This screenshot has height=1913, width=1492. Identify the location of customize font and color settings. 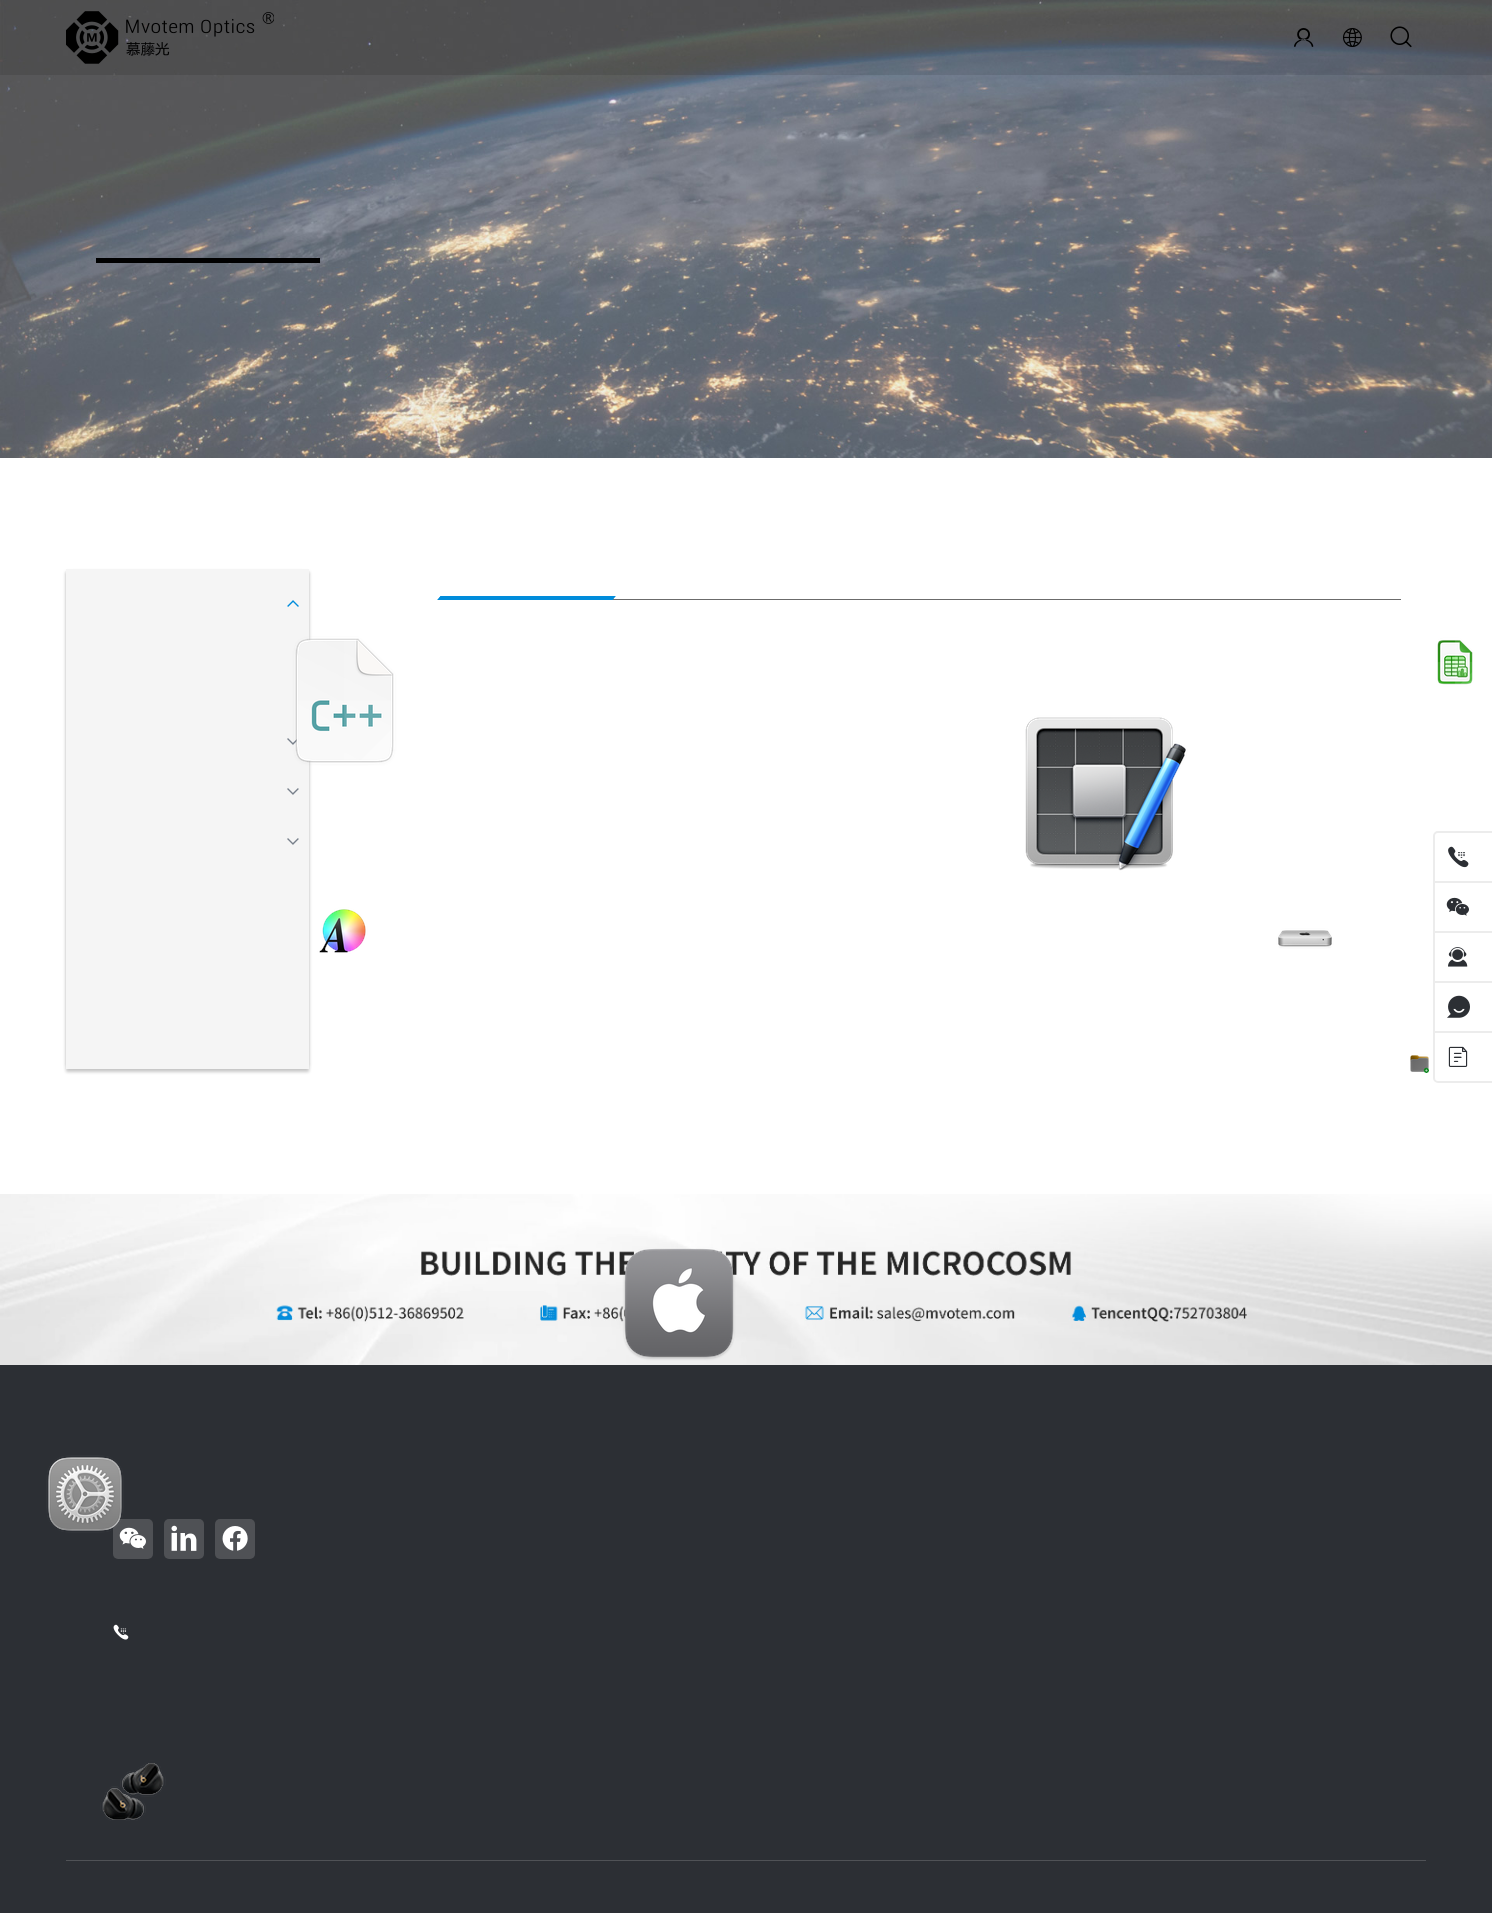
(342, 927).